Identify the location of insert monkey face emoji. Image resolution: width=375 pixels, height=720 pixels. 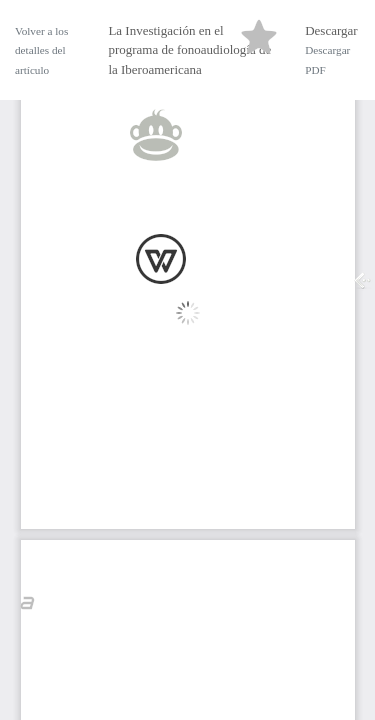
(156, 135).